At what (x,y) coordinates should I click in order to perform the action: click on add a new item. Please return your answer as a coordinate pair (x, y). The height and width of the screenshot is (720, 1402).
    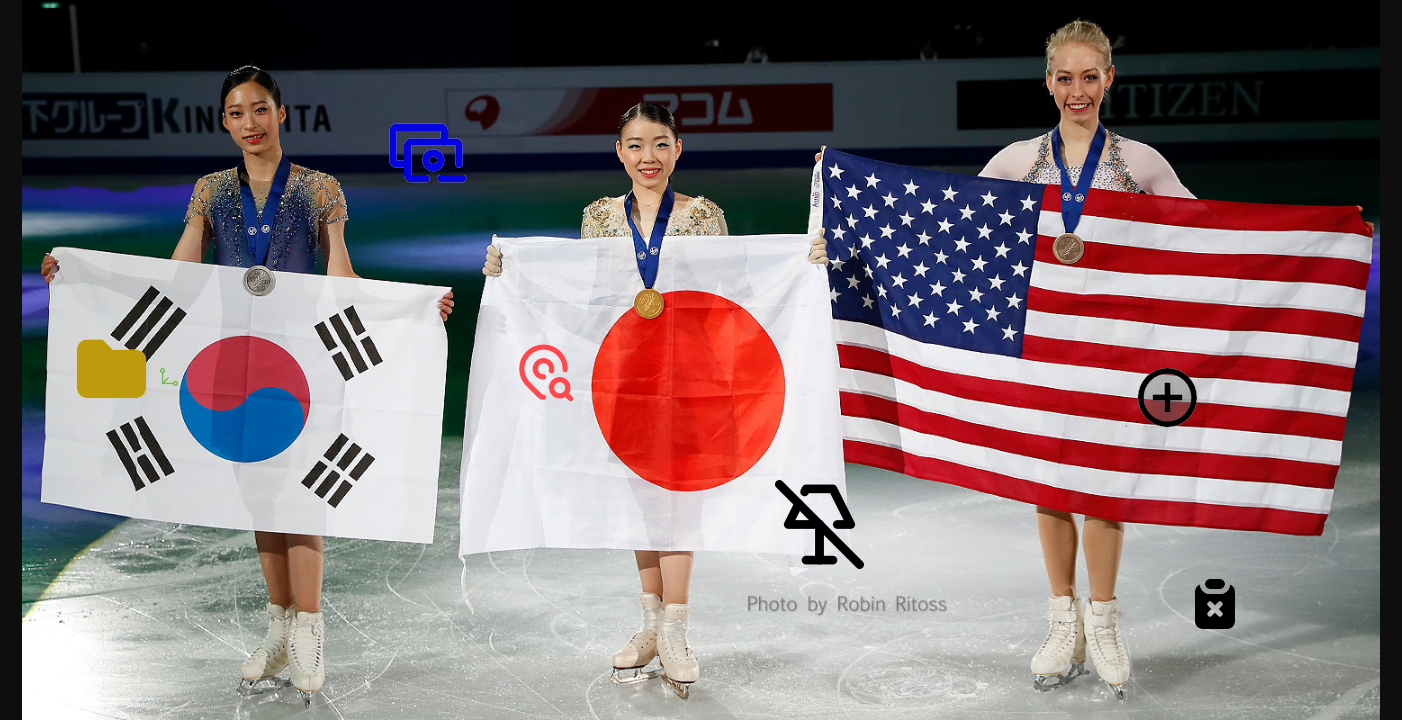
    Looking at the image, I should click on (1167, 397).